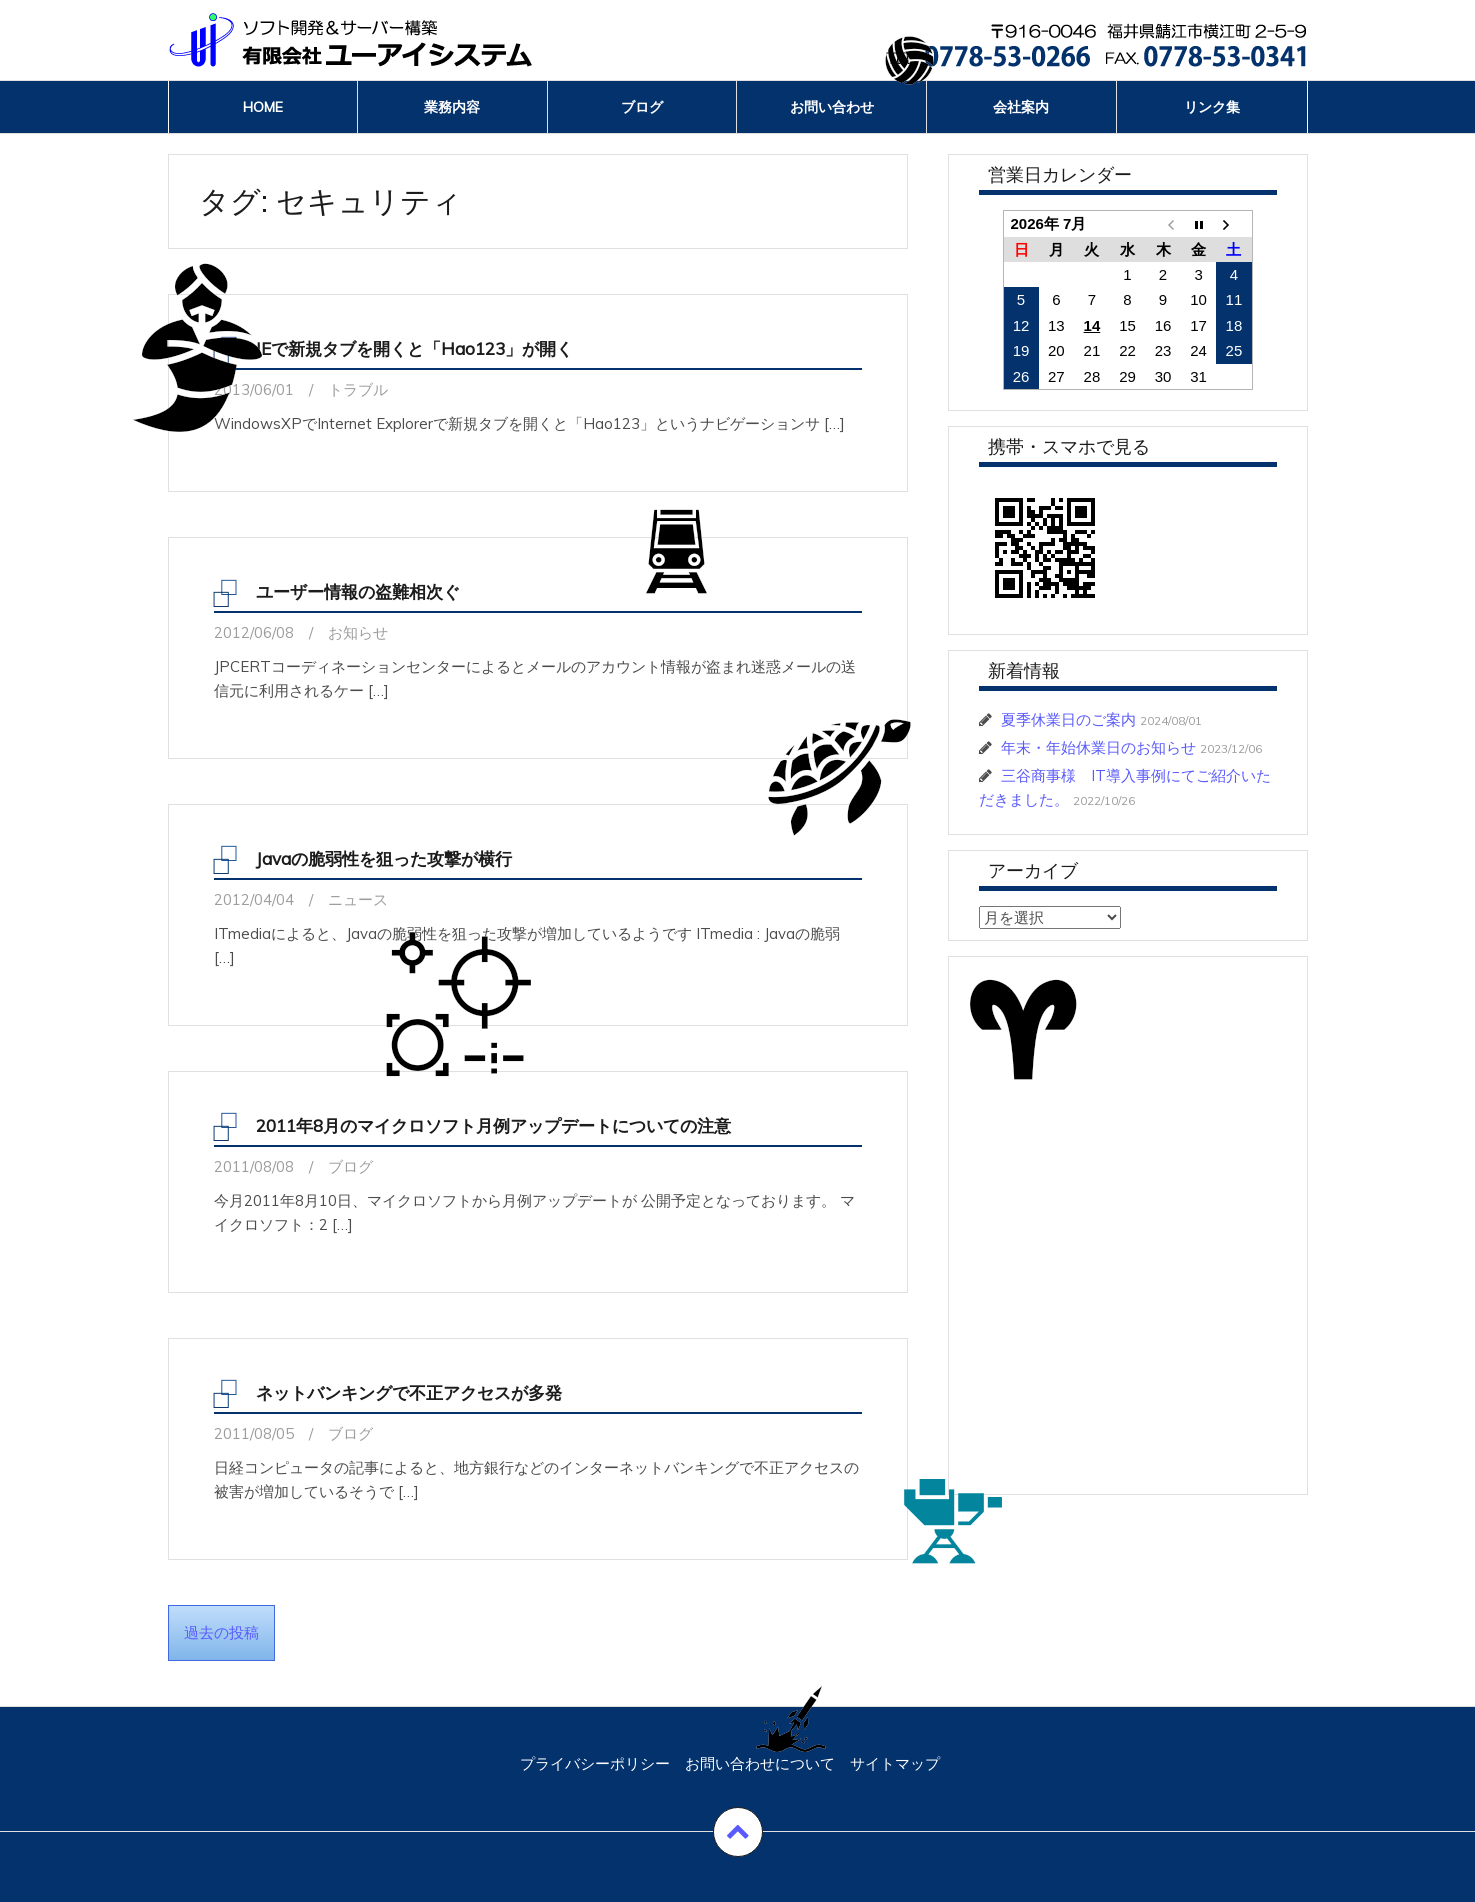  I want to click on deploy automated defense turret, so click(953, 1518).